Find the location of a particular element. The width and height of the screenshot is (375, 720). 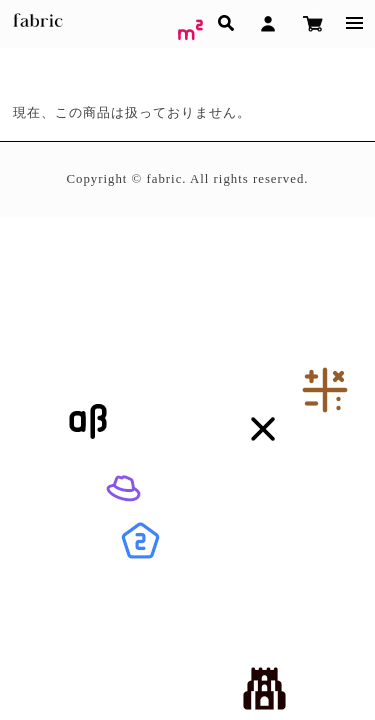

switch to greek alphabet input is located at coordinates (88, 418).